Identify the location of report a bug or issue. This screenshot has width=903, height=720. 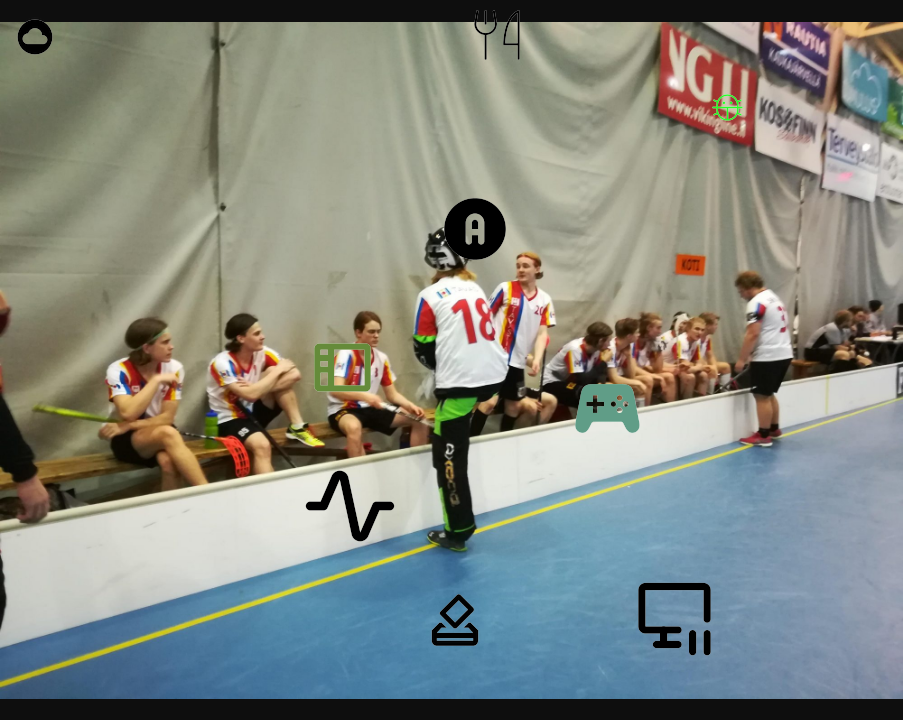
(727, 107).